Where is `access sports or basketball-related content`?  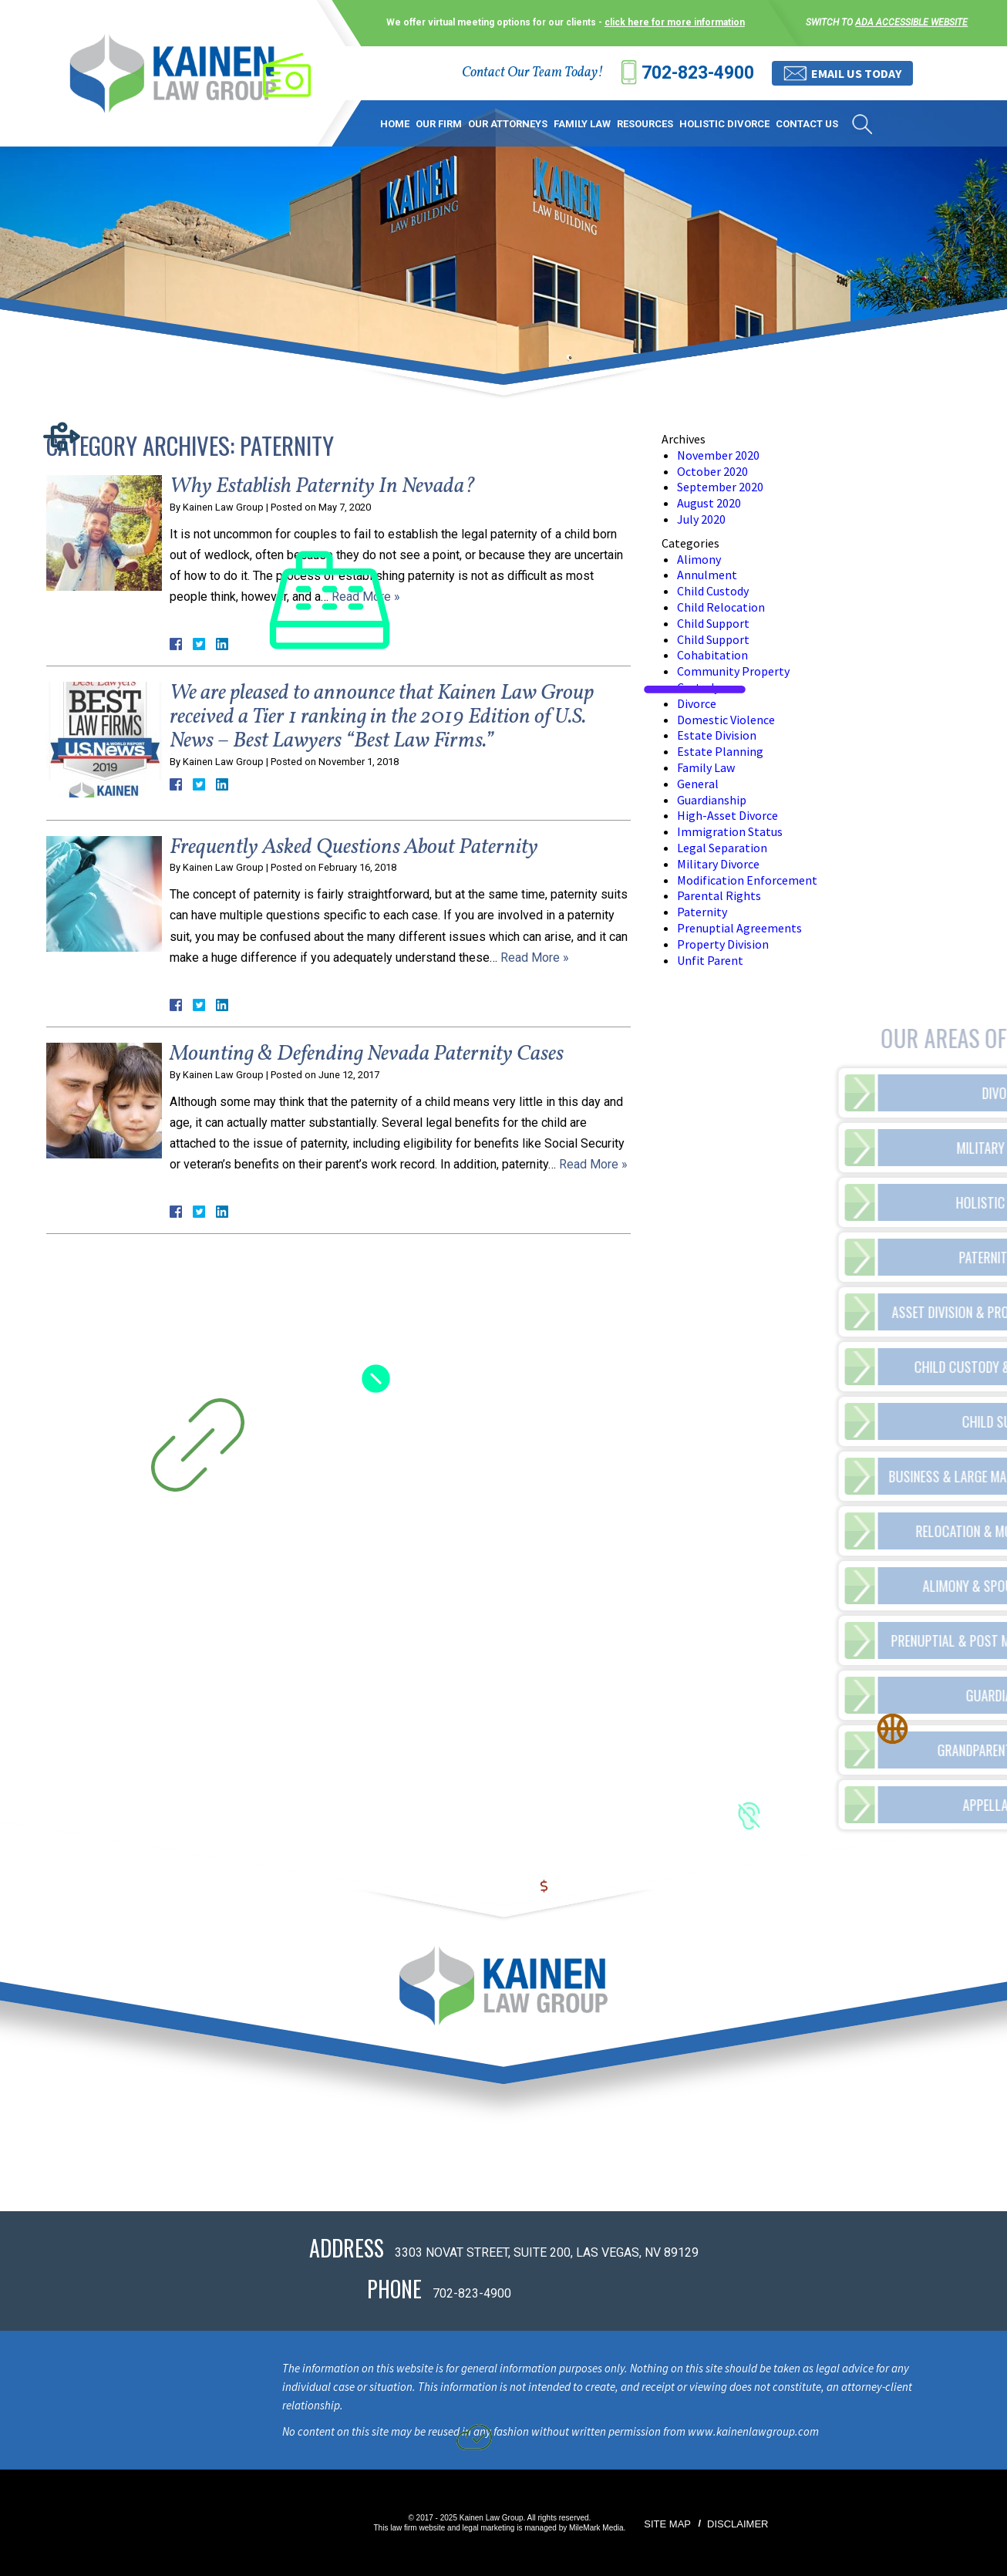 access sports or basketball-related content is located at coordinates (892, 1728).